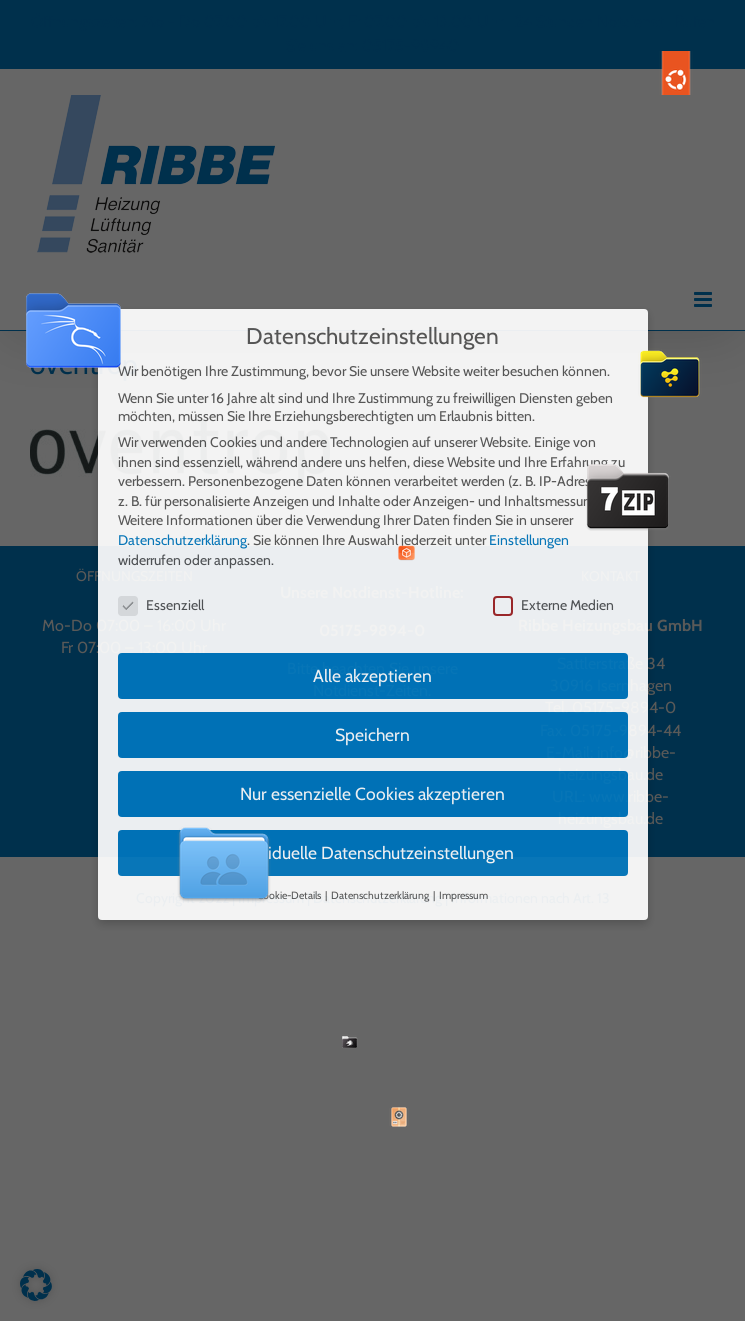  What do you see at coordinates (73, 333) in the screenshot?
I see `open folder containing kali linux files` at bounding box center [73, 333].